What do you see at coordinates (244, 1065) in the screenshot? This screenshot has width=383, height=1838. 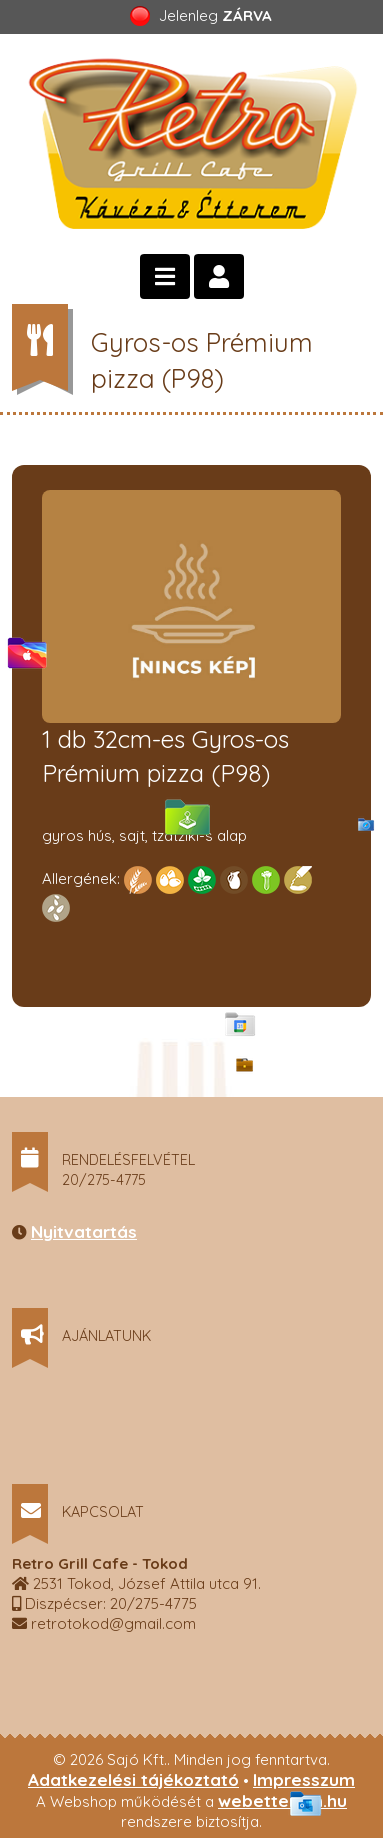 I see `open work or business documents folder` at bounding box center [244, 1065].